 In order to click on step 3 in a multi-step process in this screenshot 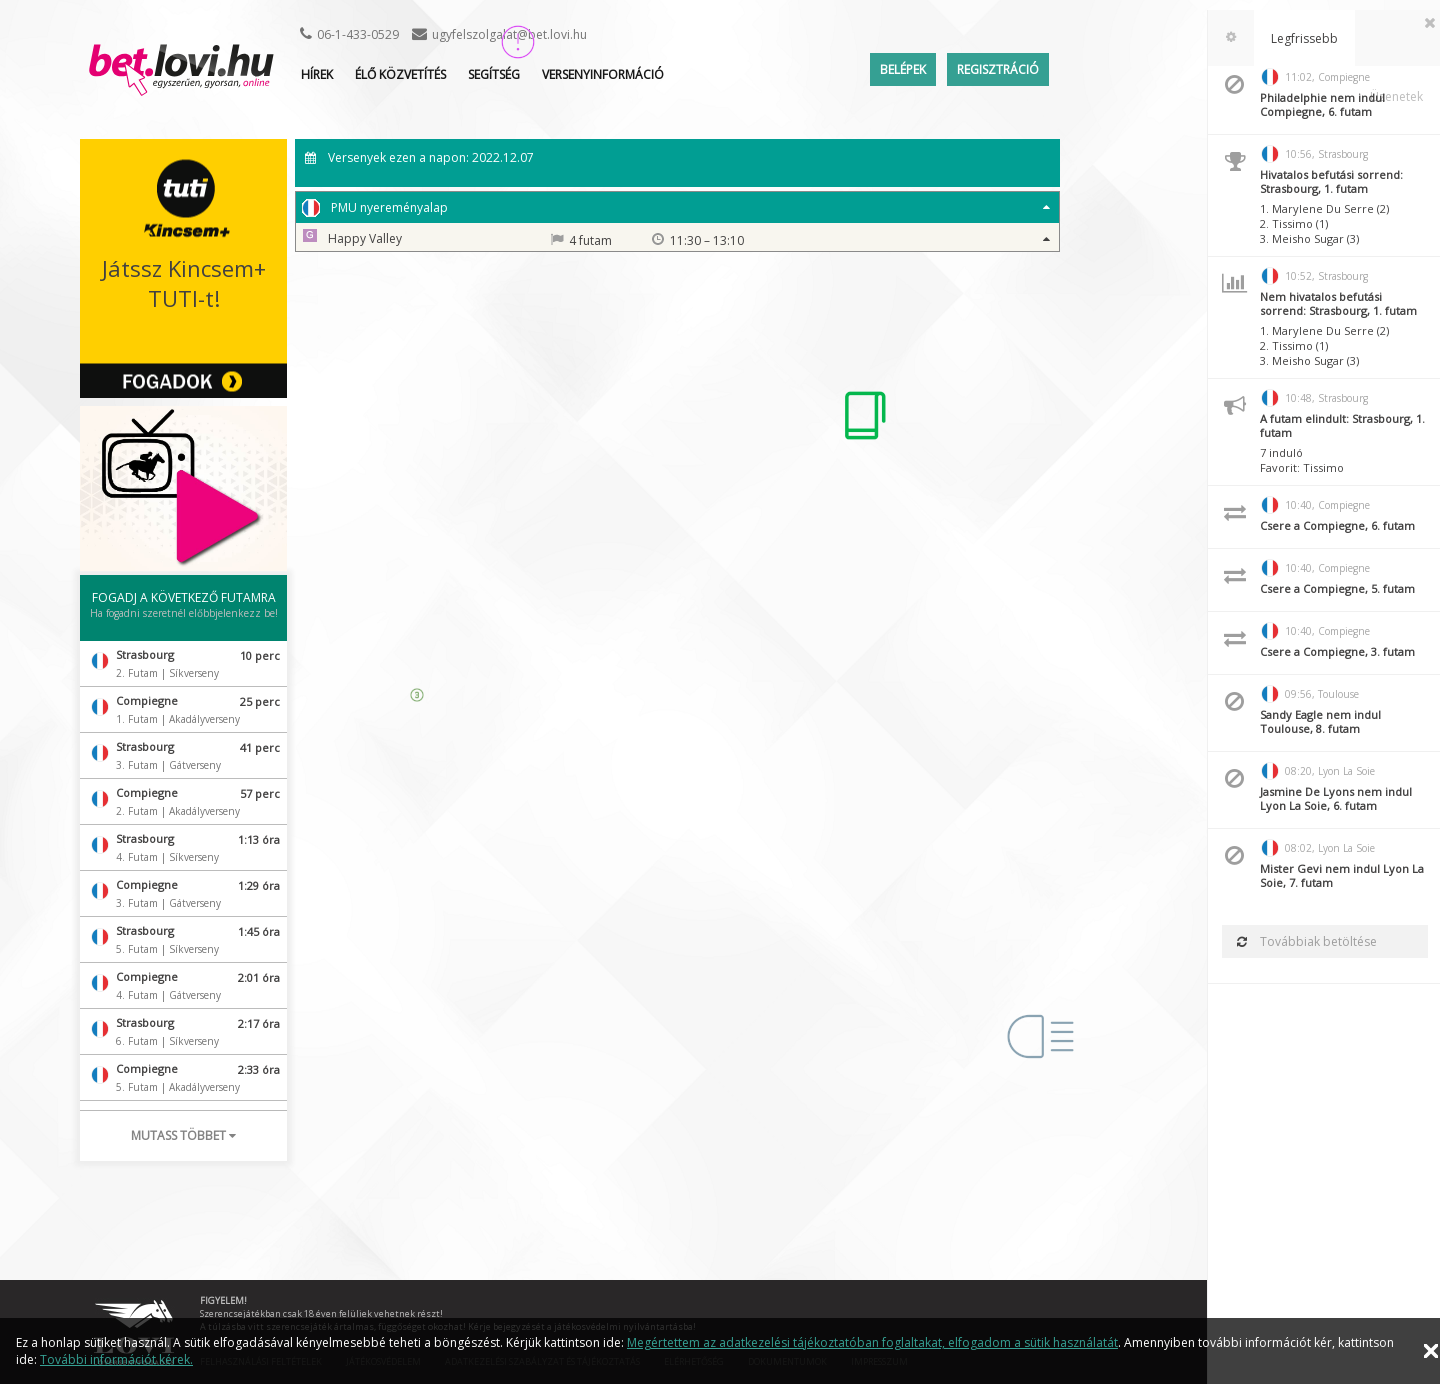, I will do `click(417, 695)`.